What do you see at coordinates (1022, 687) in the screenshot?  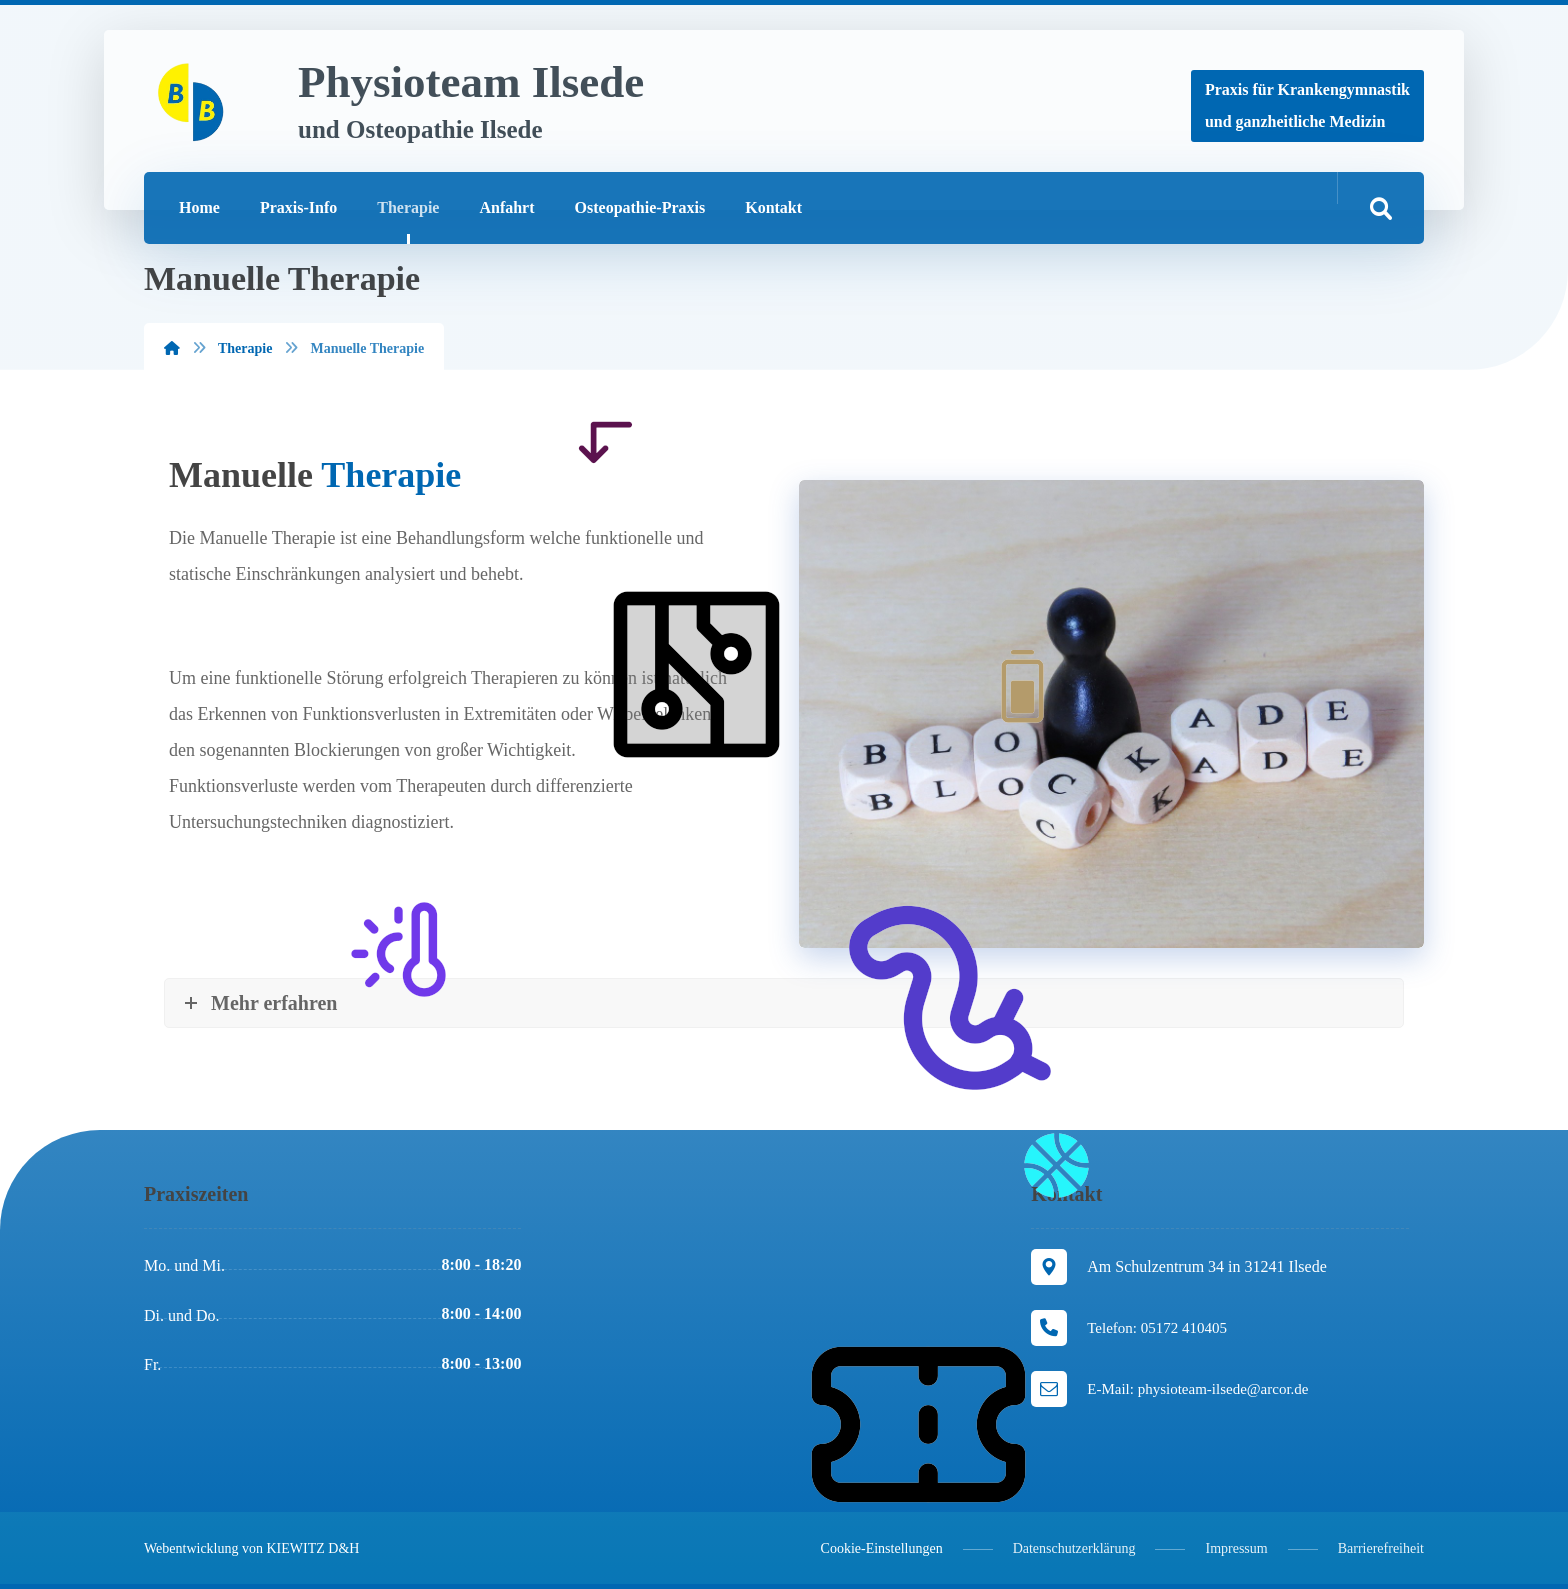 I see `indicates high battery level` at bounding box center [1022, 687].